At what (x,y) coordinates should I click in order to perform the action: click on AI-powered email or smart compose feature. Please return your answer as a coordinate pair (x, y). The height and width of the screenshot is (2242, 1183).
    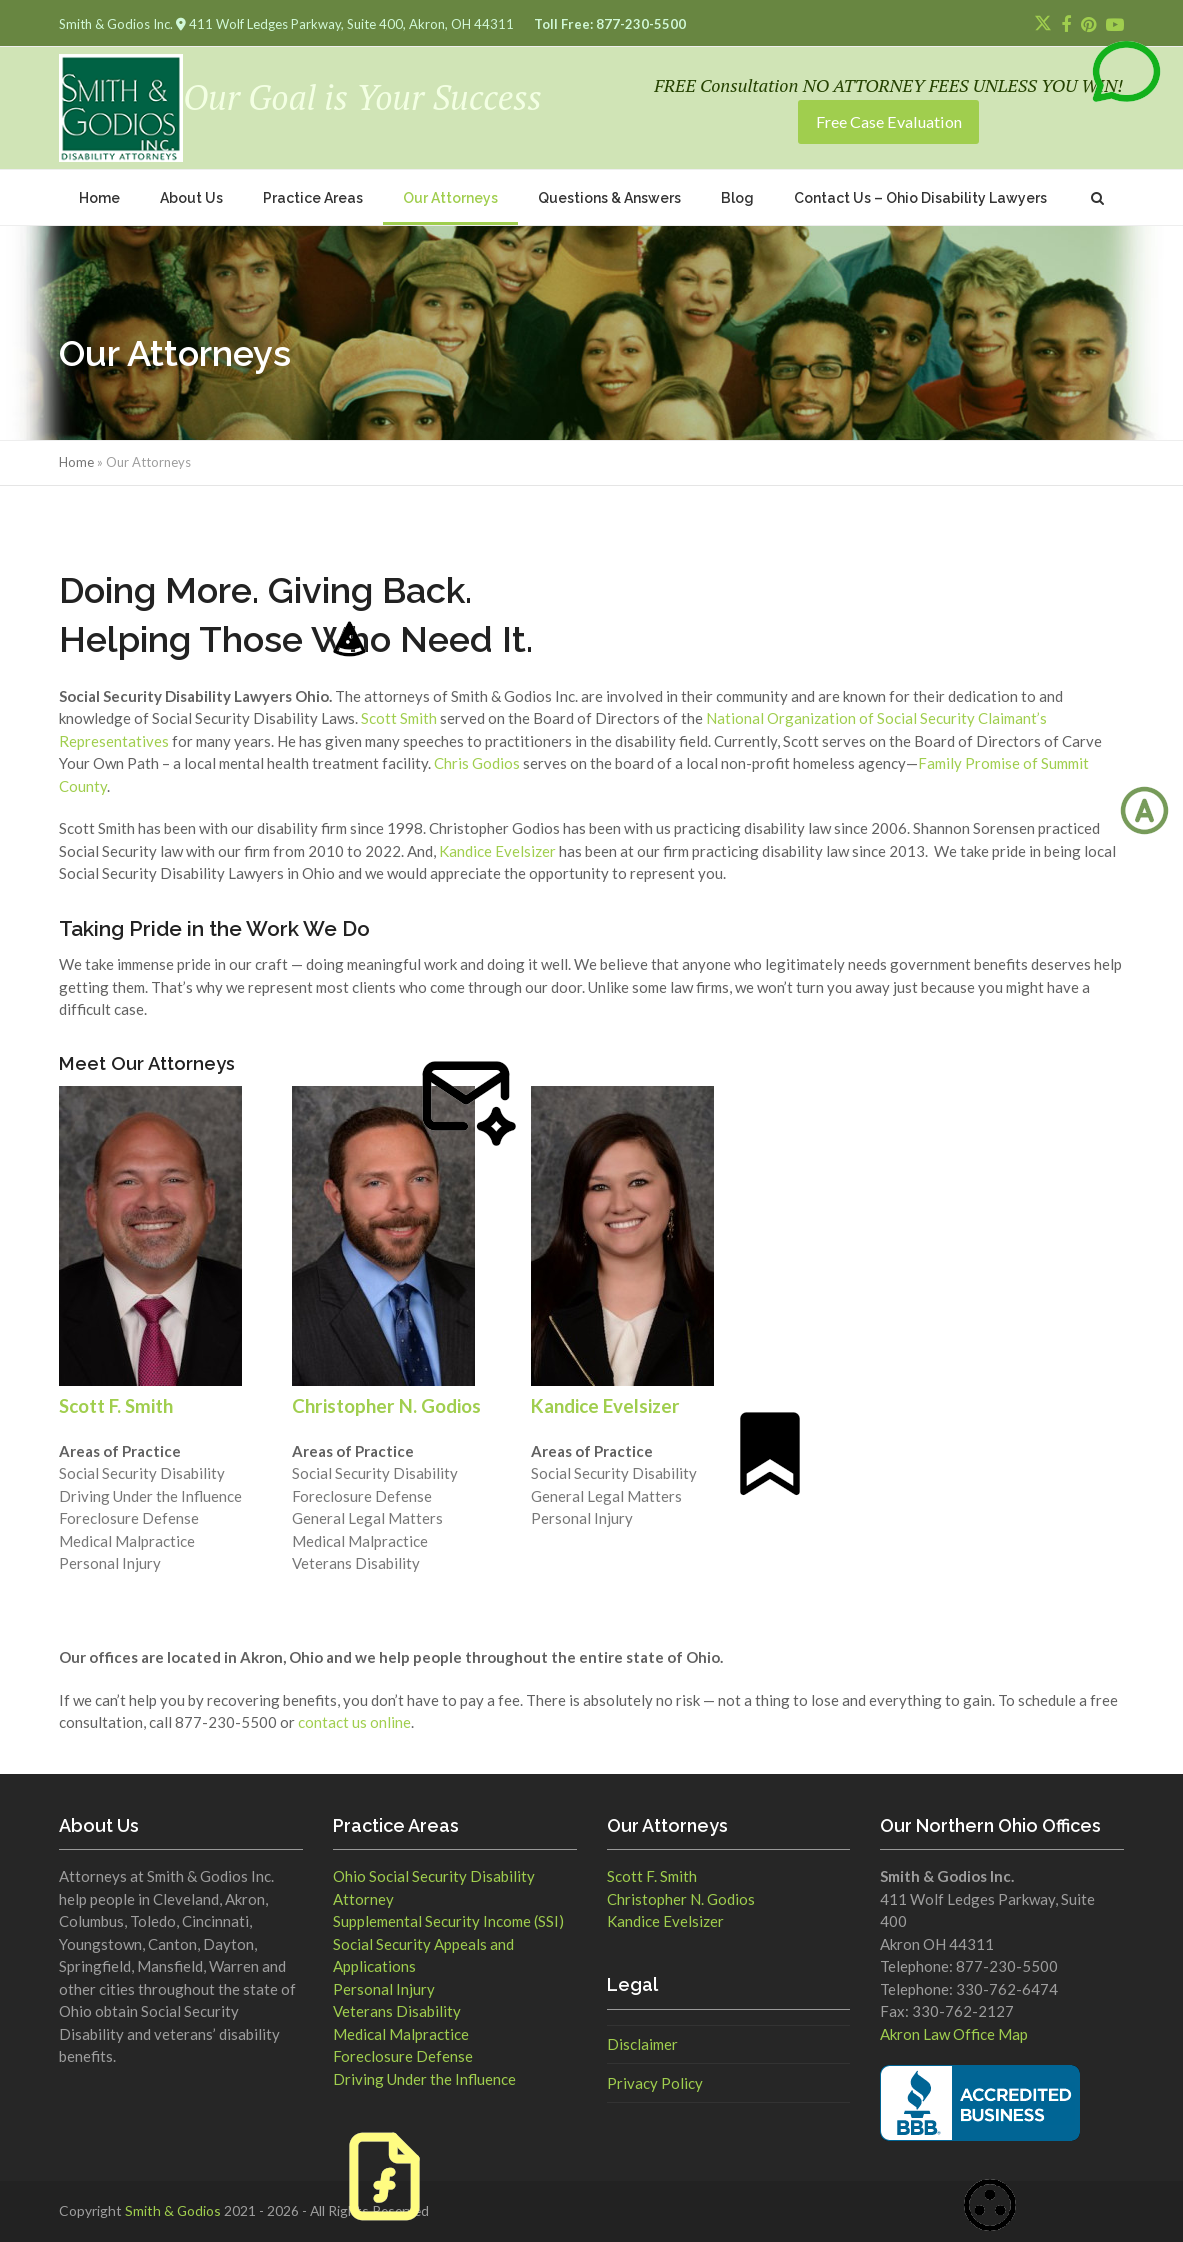
    Looking at the image, I should click on (466, 1096).